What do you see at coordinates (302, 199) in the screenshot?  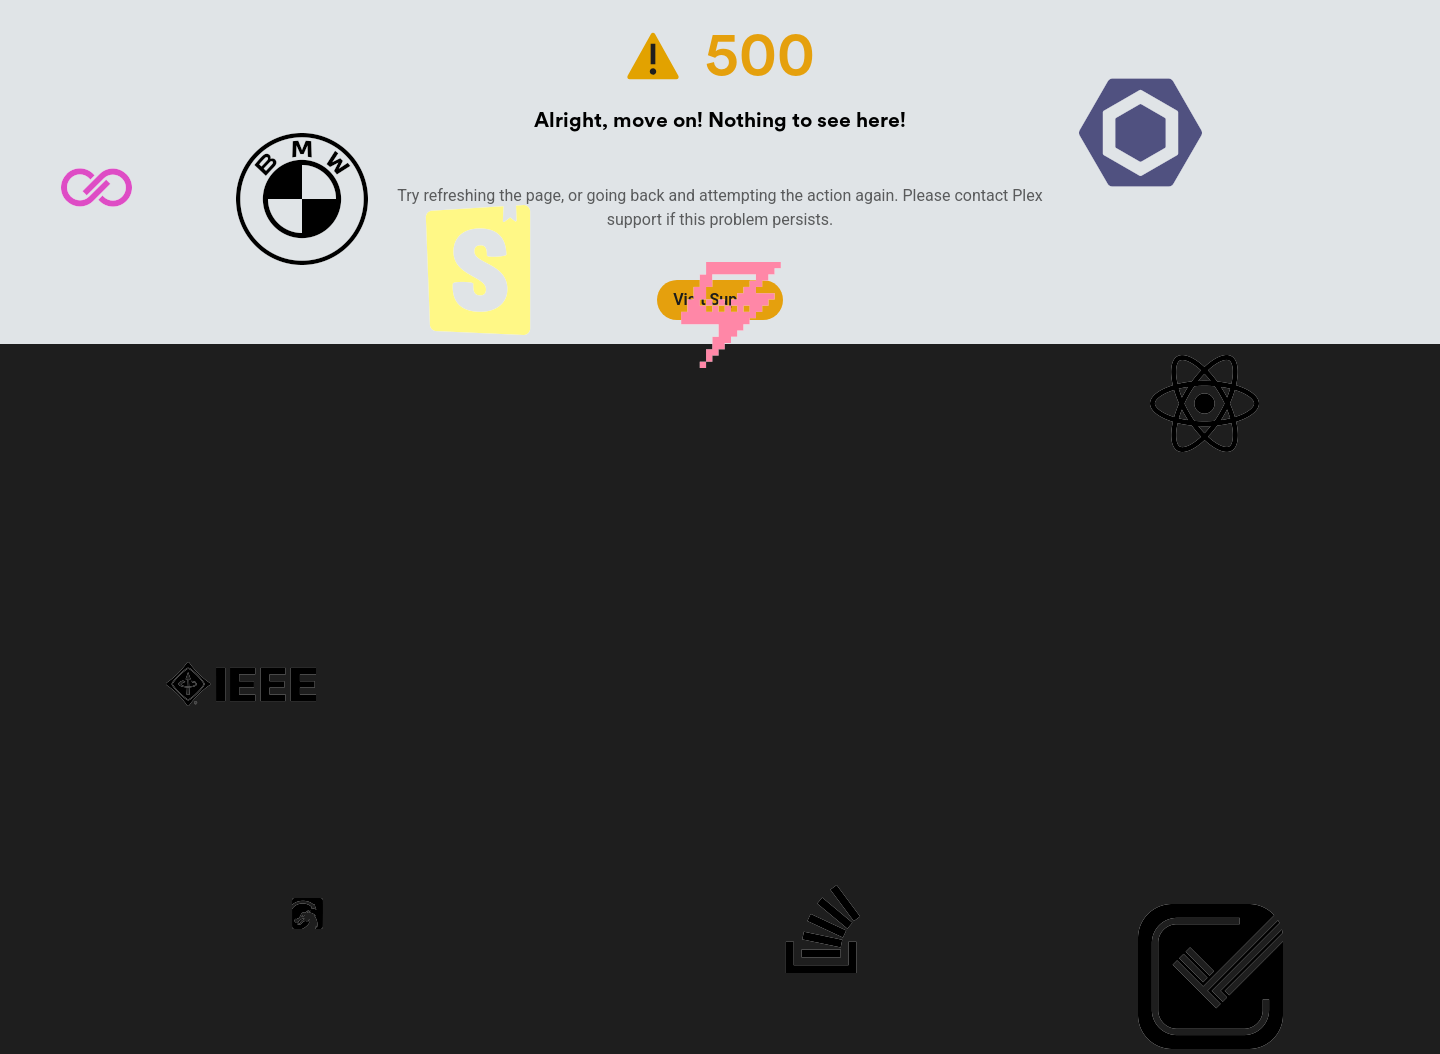 I see `BMW brand logo` at bounding box center [302, 199].